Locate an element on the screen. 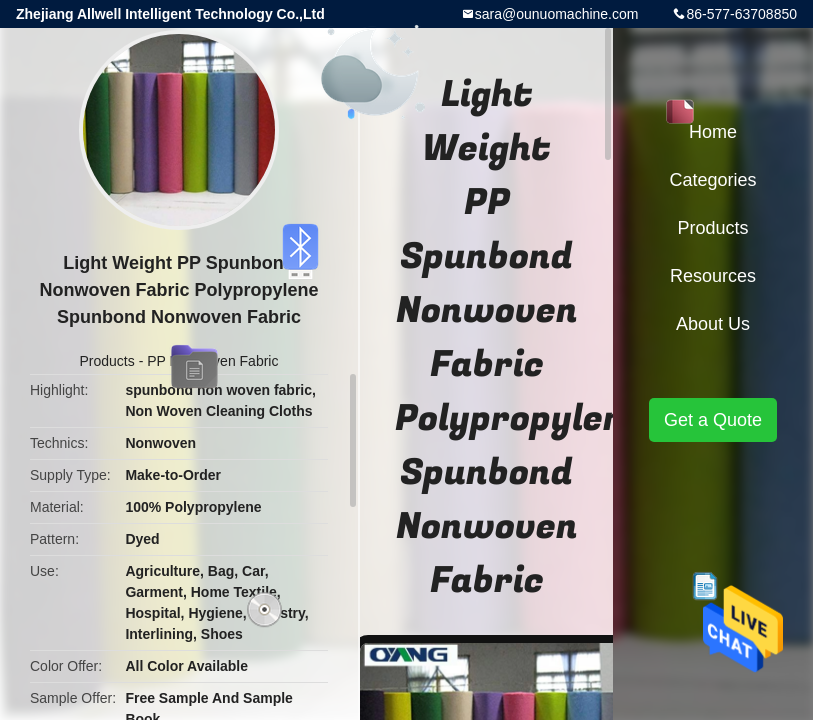 The image size is (813, 720). access CD/DVD drive contents is located at coordinates (264, 609).